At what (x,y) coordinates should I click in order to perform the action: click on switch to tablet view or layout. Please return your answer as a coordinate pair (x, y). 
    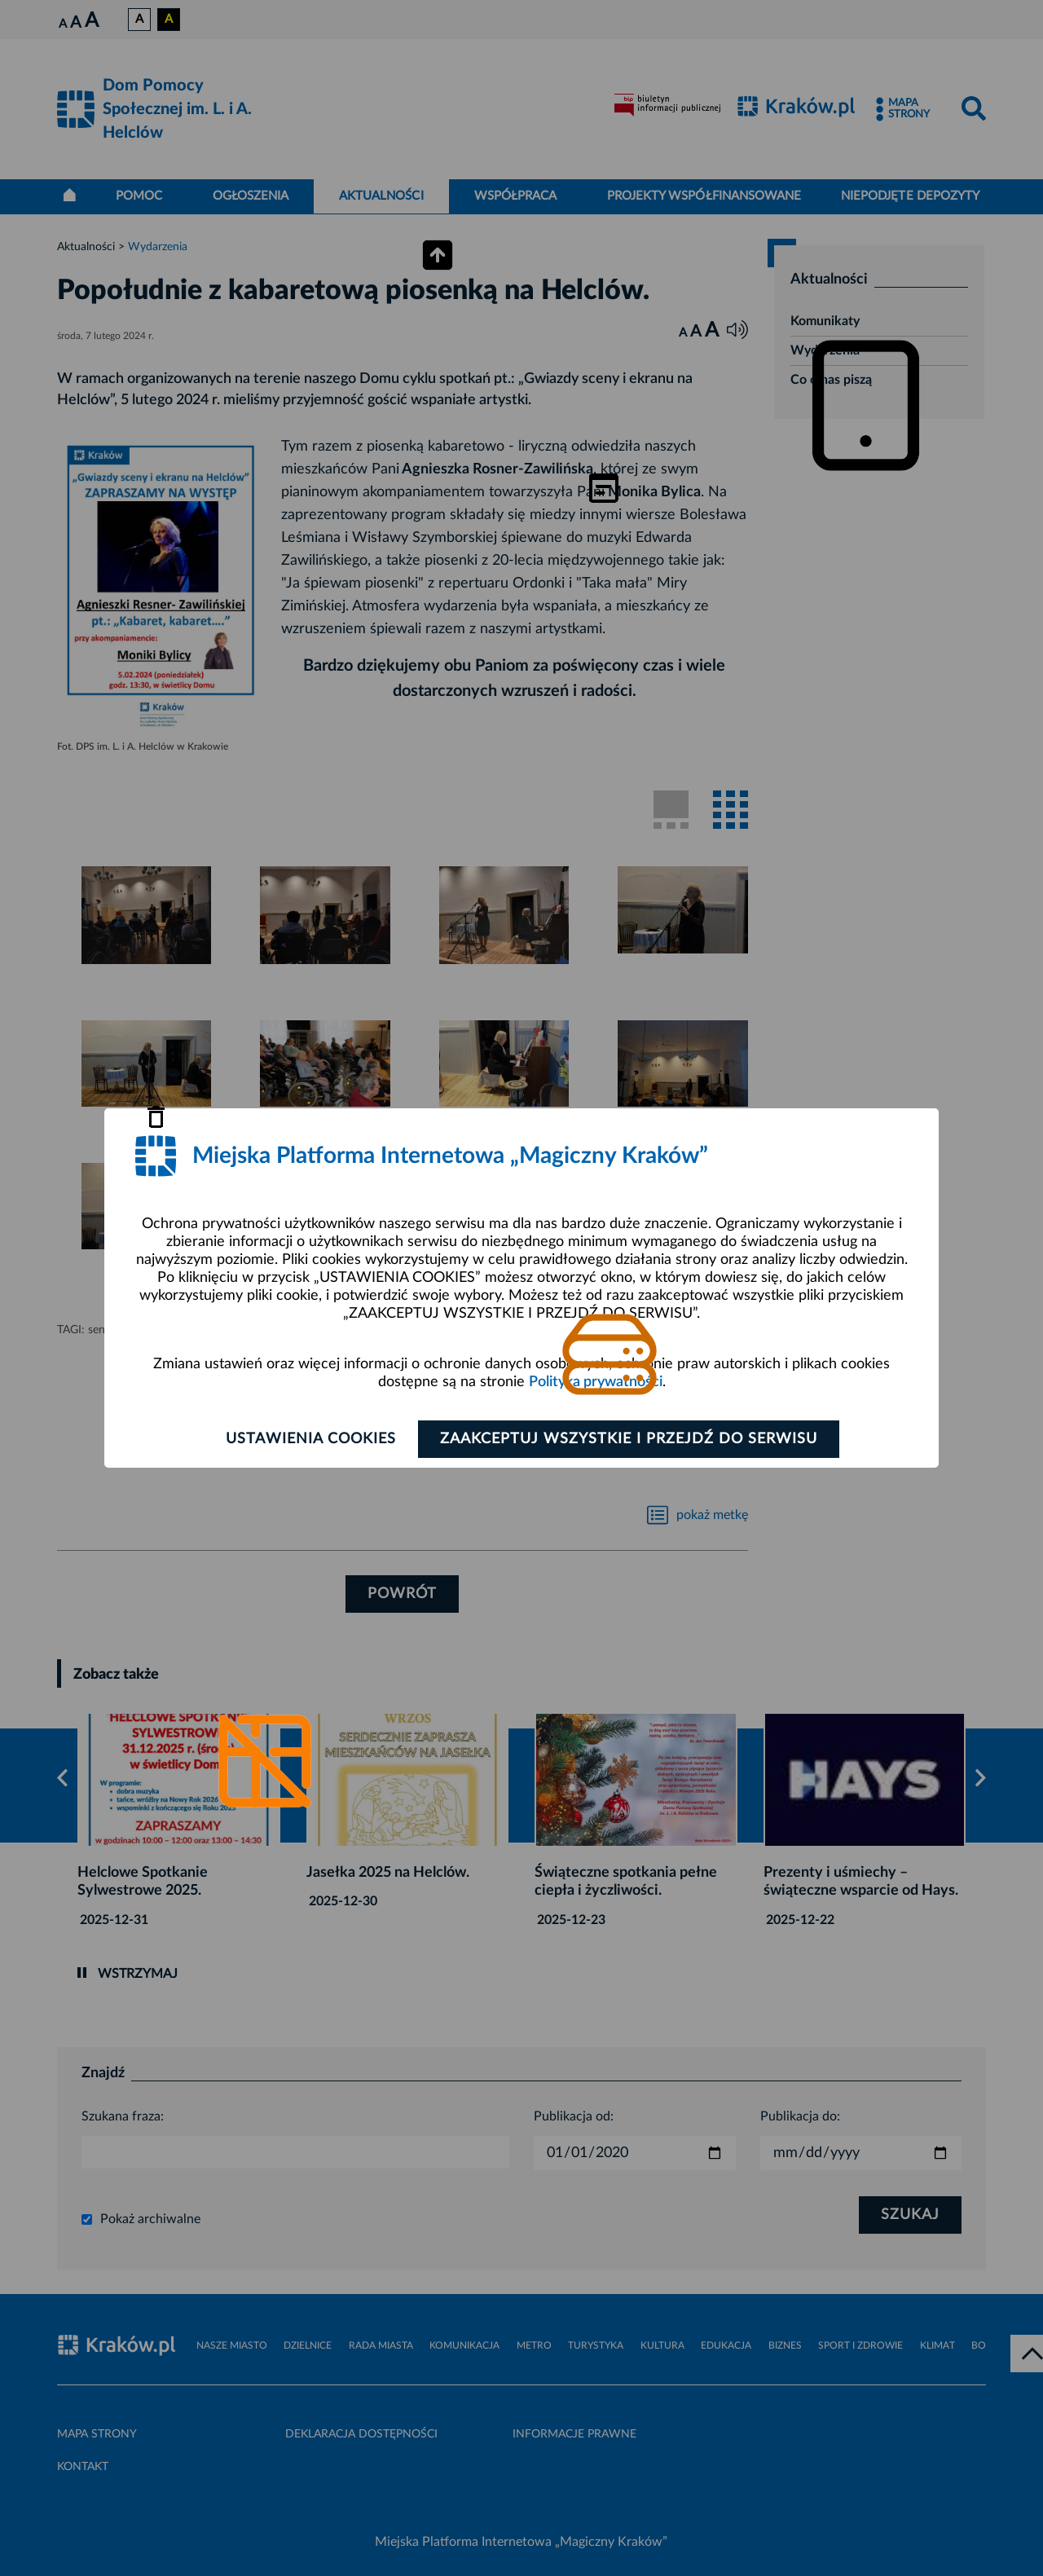
    Looking at the image, I should click on (865, 405).